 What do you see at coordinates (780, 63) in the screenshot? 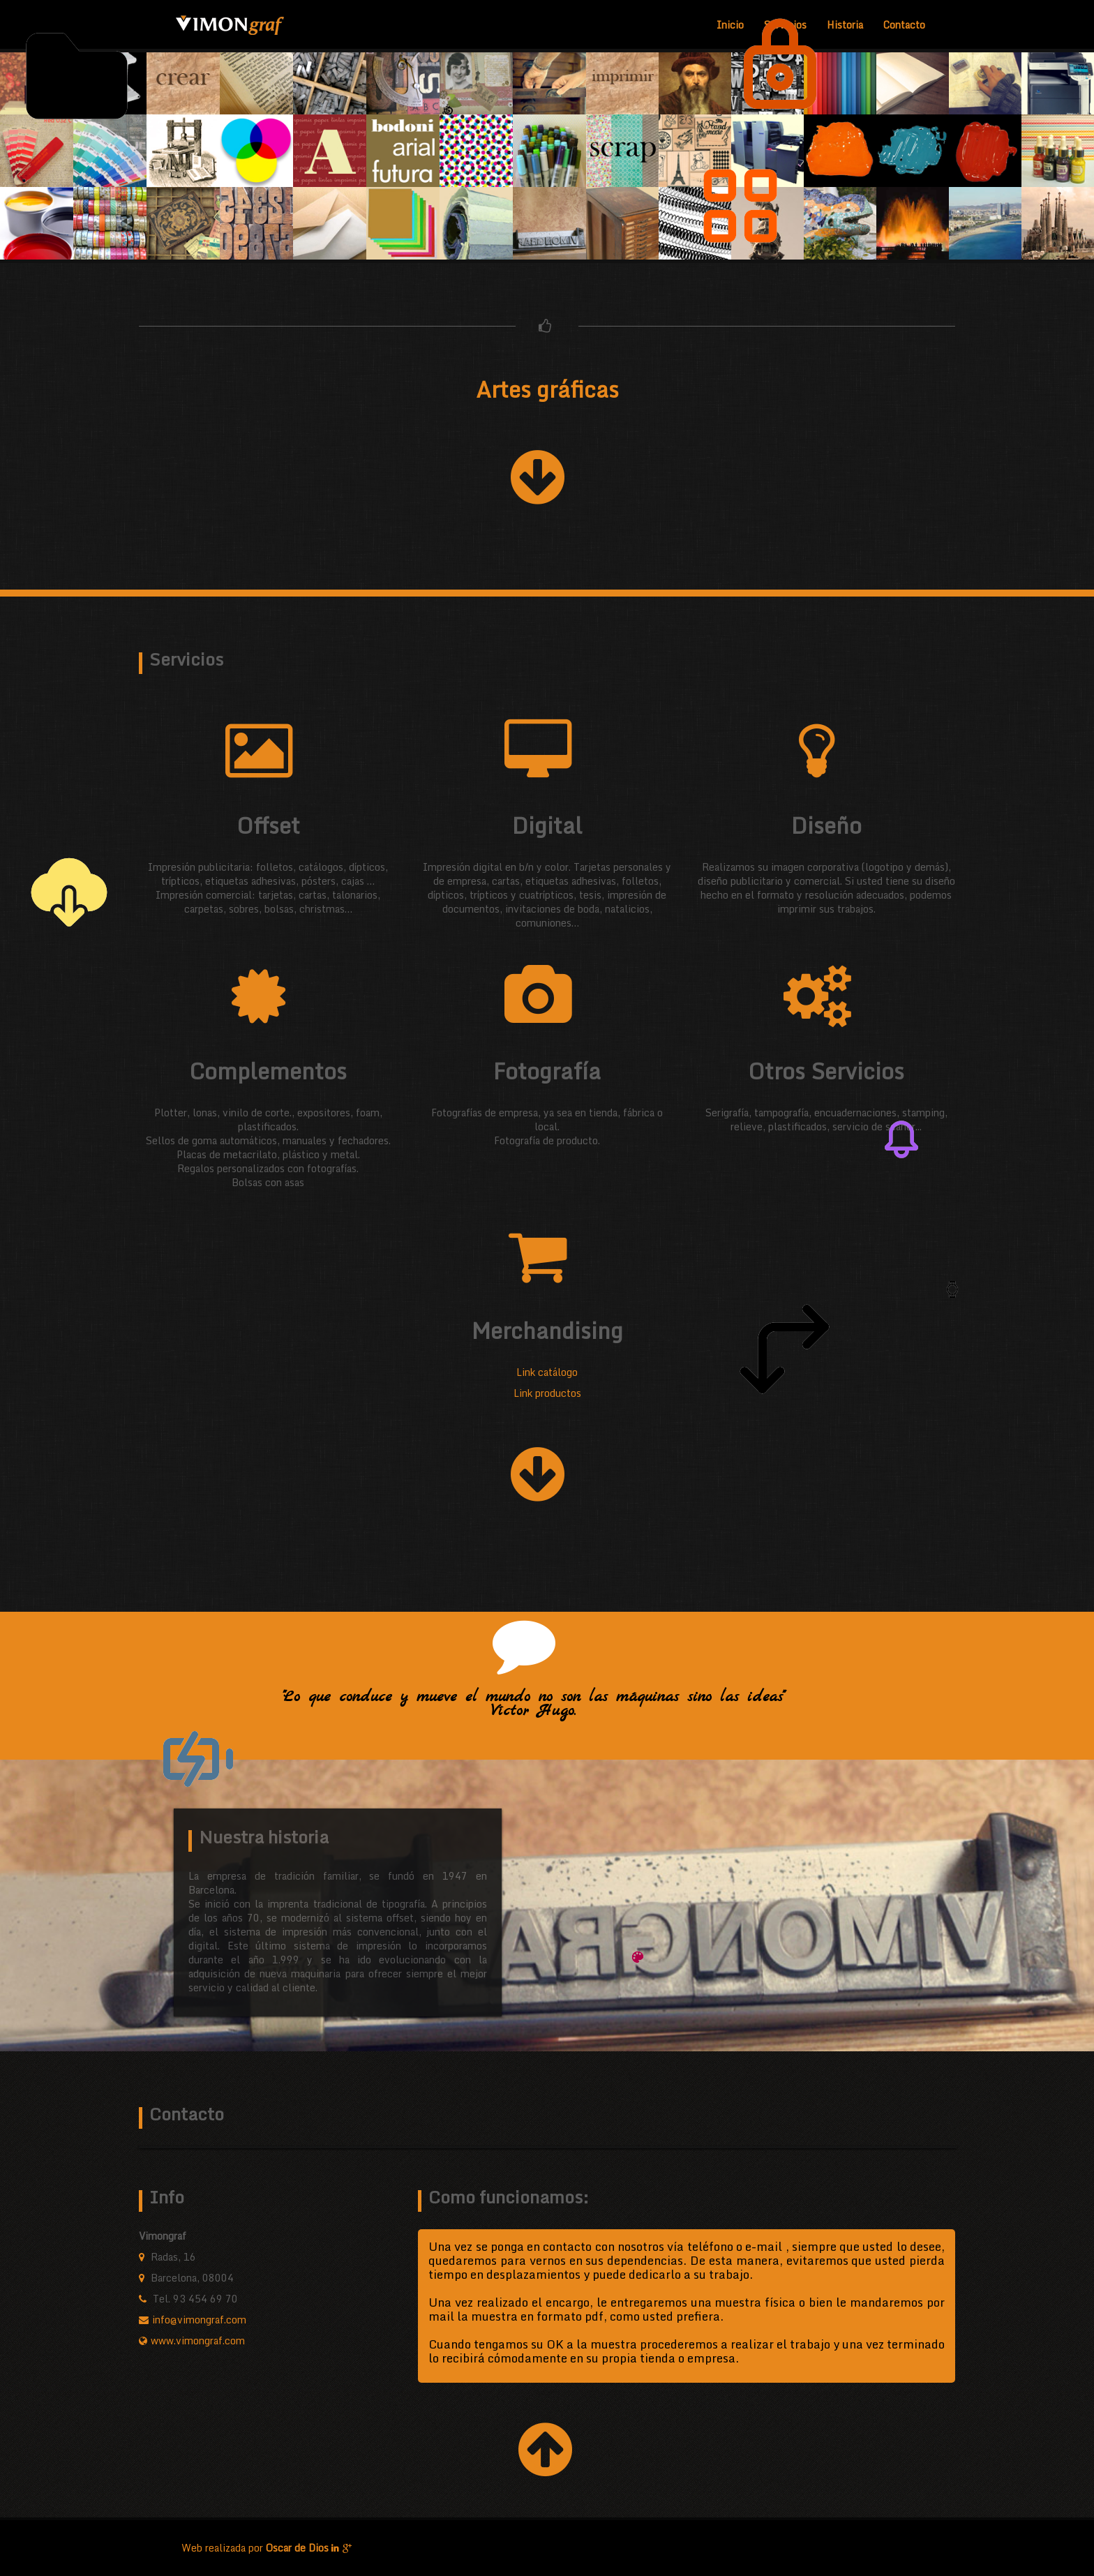
I see `indicates a locked or secure item` at bounding box center [780, 63].